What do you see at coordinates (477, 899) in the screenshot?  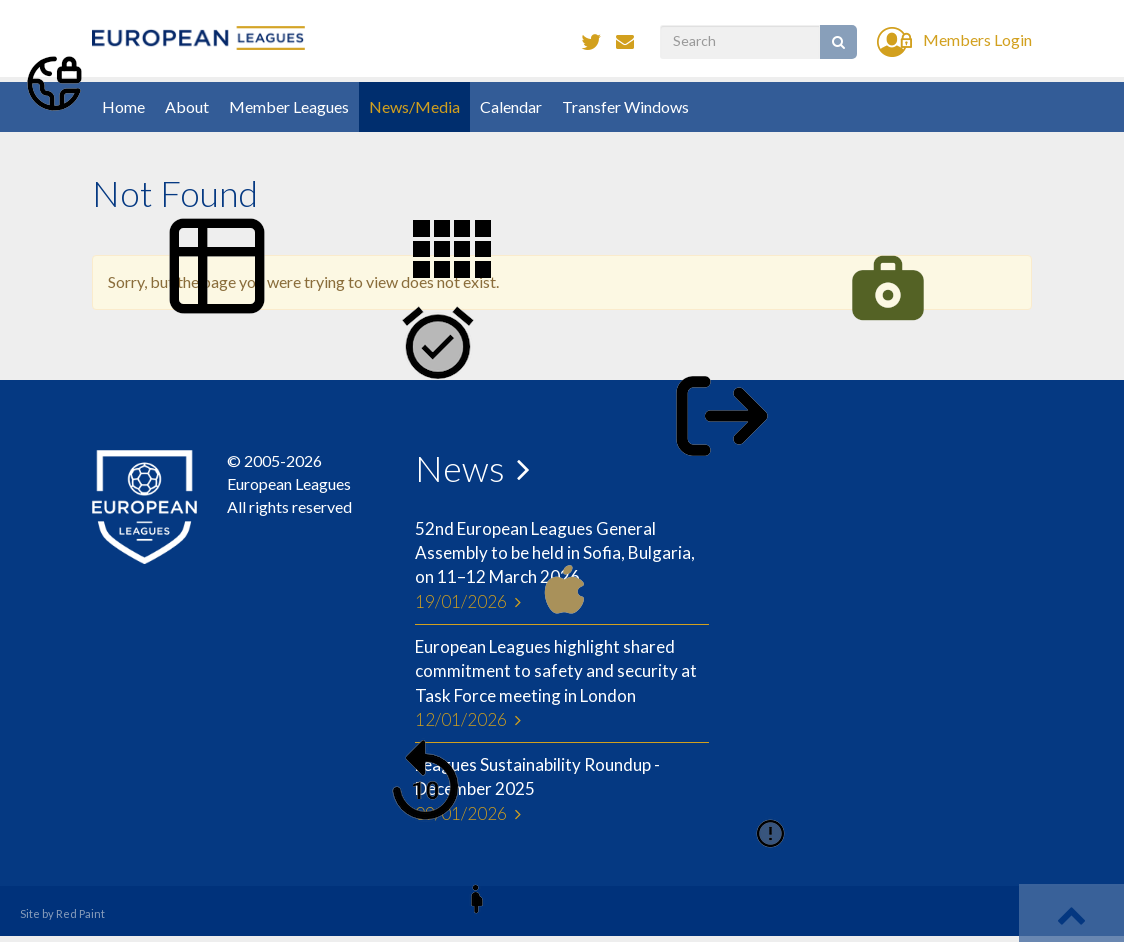 I see `indicates pregnancy-related content or features` at bounding box center [477, 899].